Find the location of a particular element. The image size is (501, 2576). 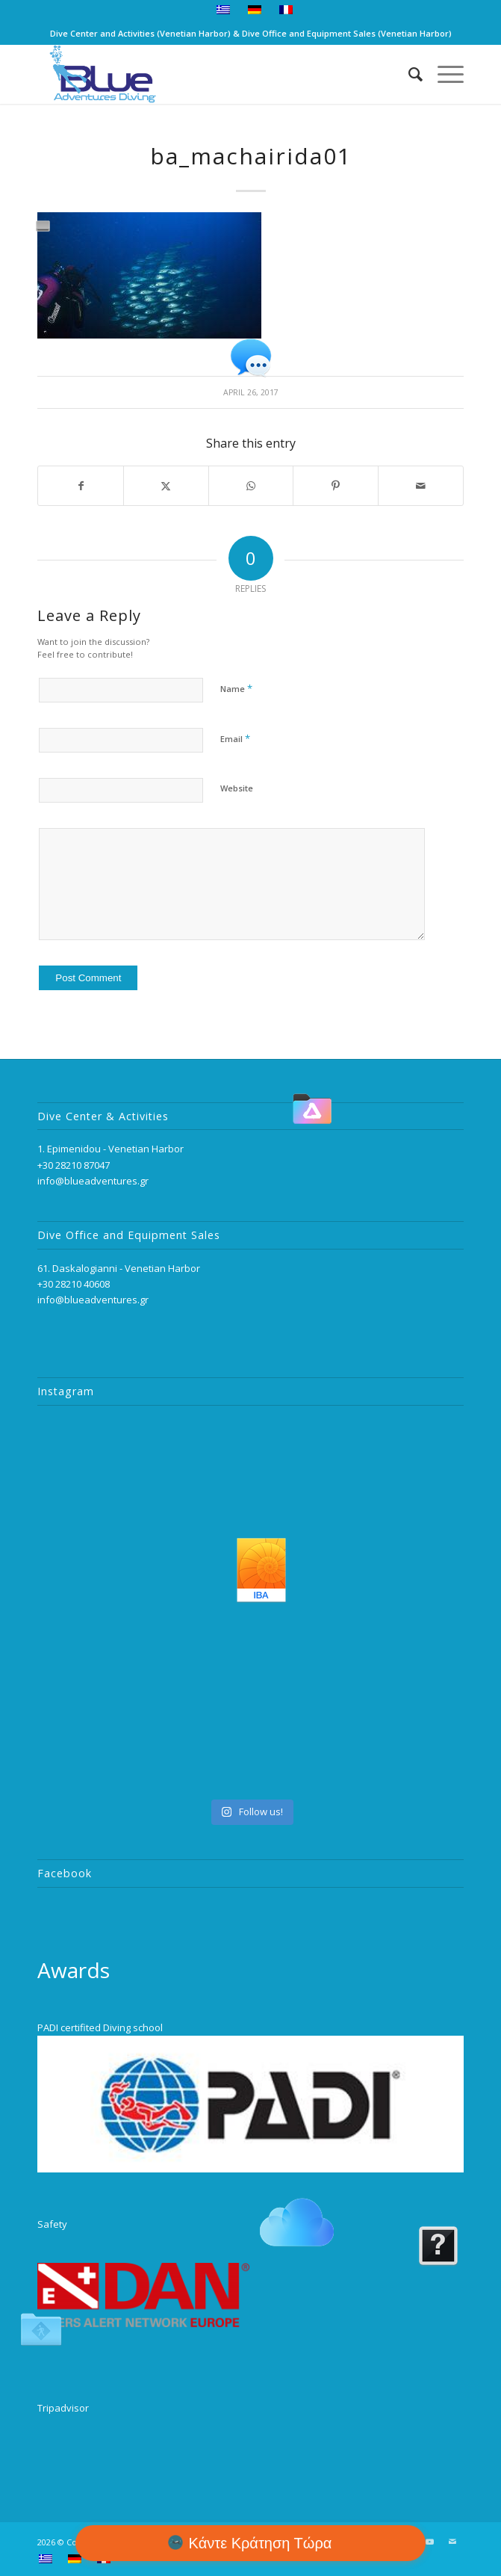

open an iBooks Author document is located at coordinates (261, 1572).